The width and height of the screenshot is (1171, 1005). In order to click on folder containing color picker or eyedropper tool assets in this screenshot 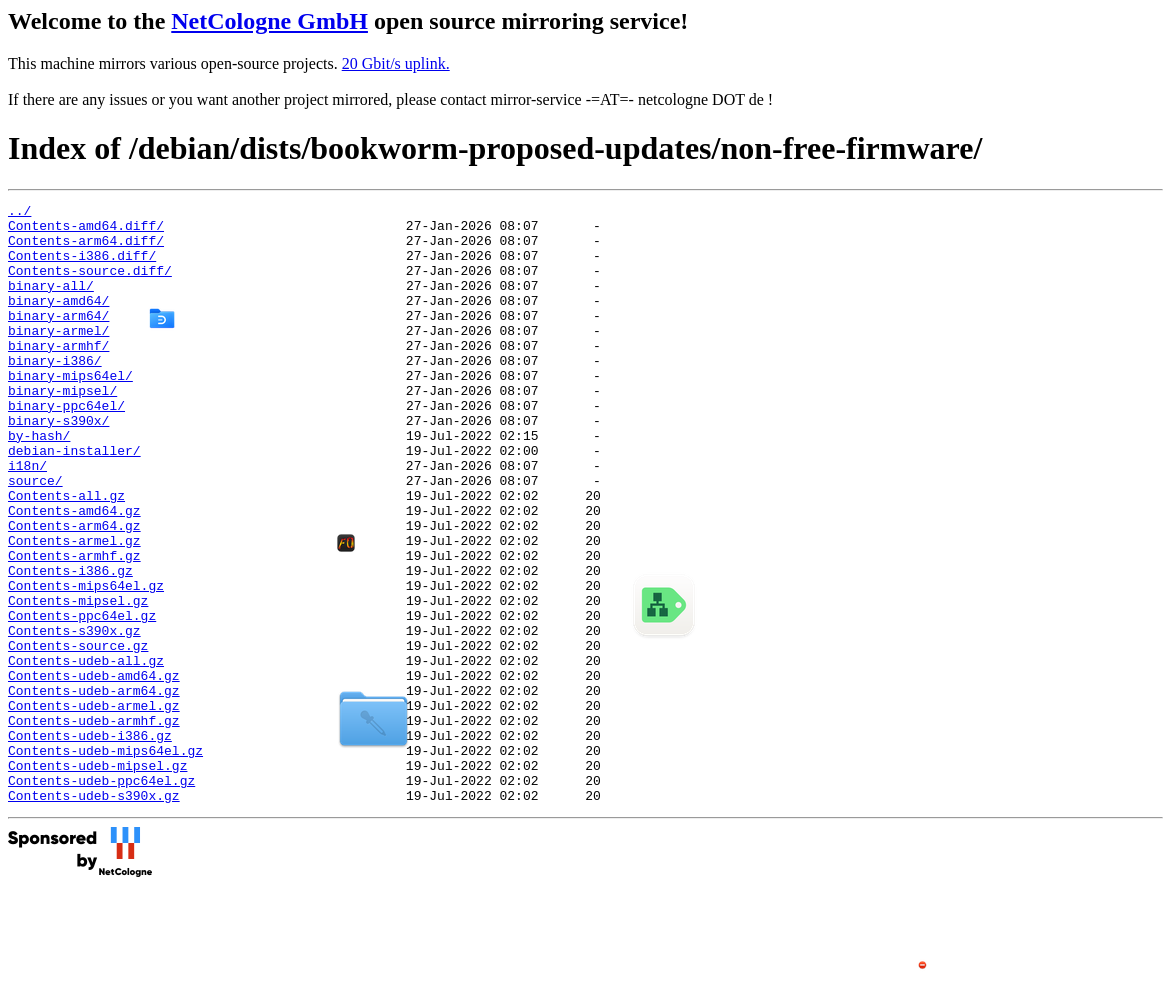, I will do `click(373, 718)`.